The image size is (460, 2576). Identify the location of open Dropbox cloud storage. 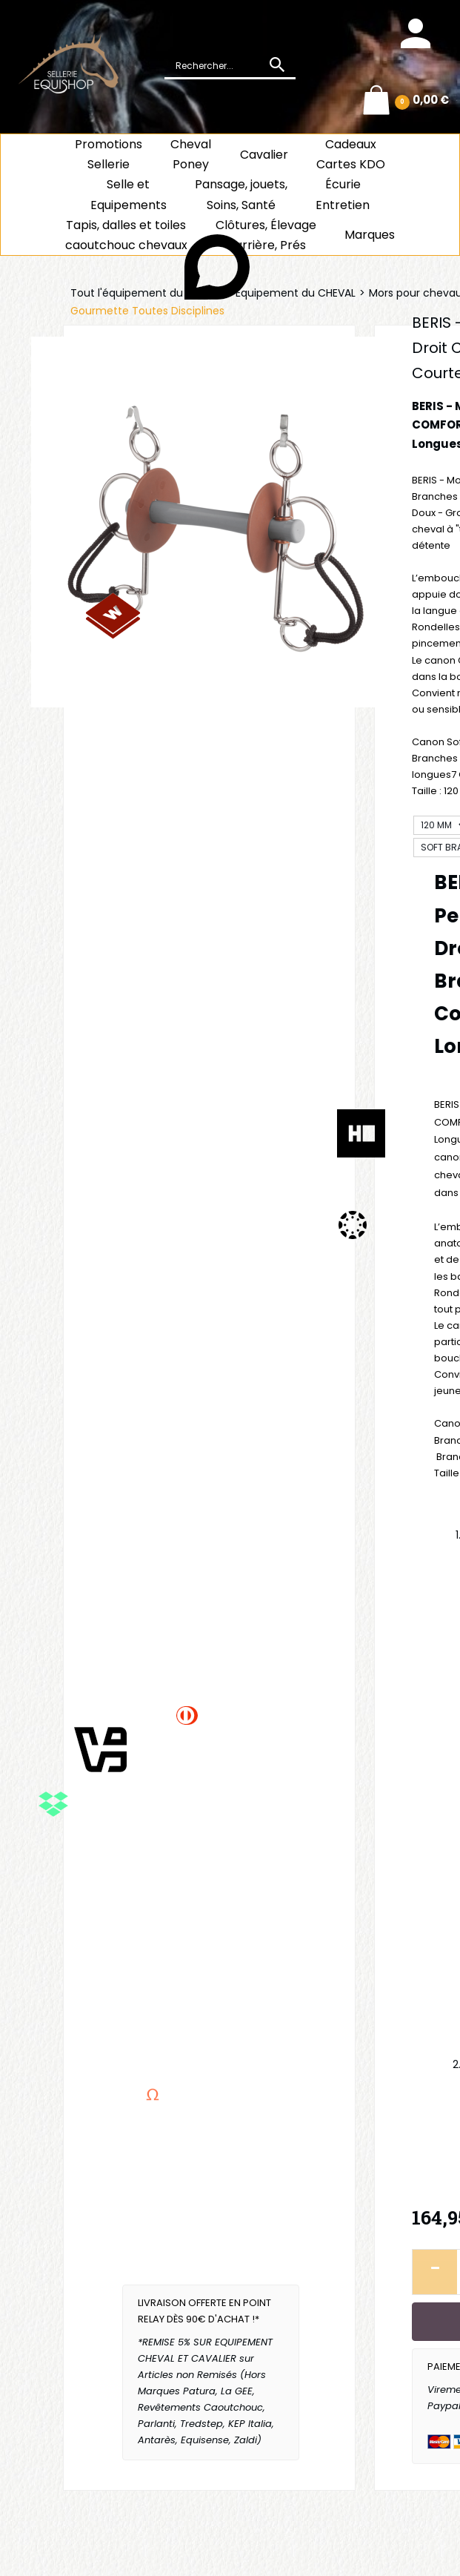
(53, 1804).